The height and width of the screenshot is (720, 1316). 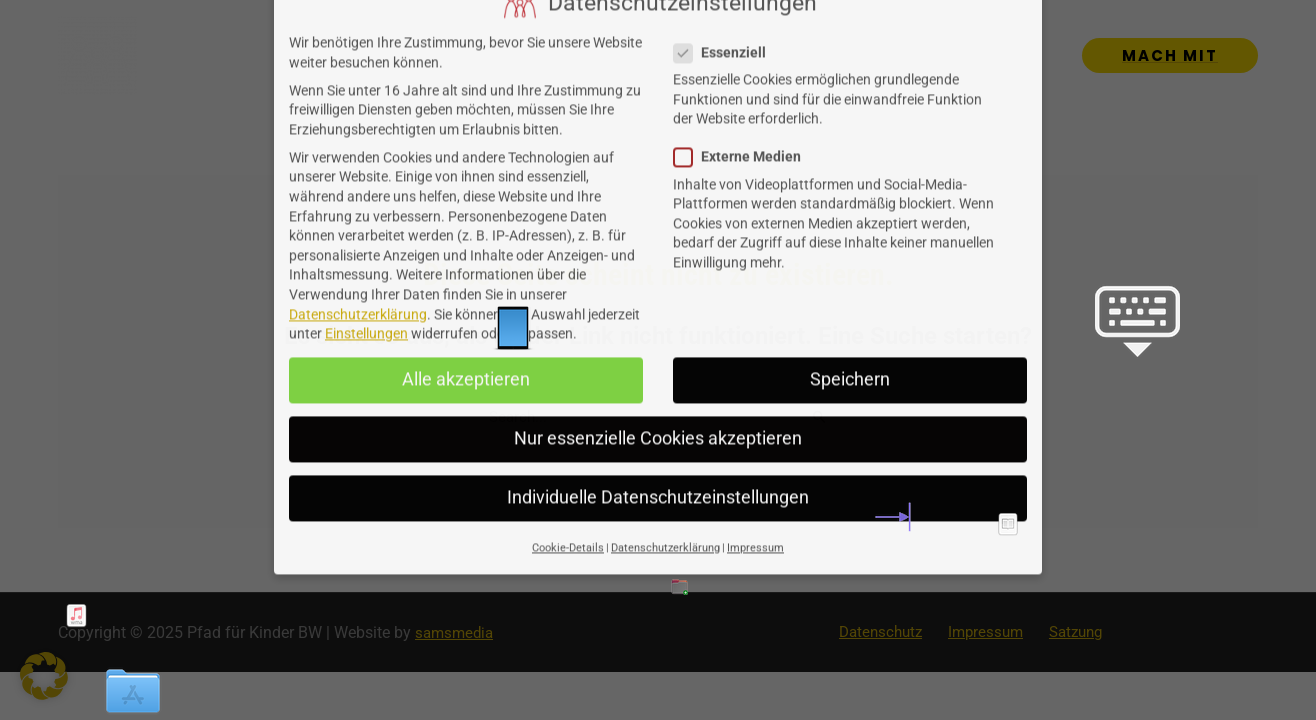 I want to click on a mobipocket ebook file, so click(x=1008, y=524).